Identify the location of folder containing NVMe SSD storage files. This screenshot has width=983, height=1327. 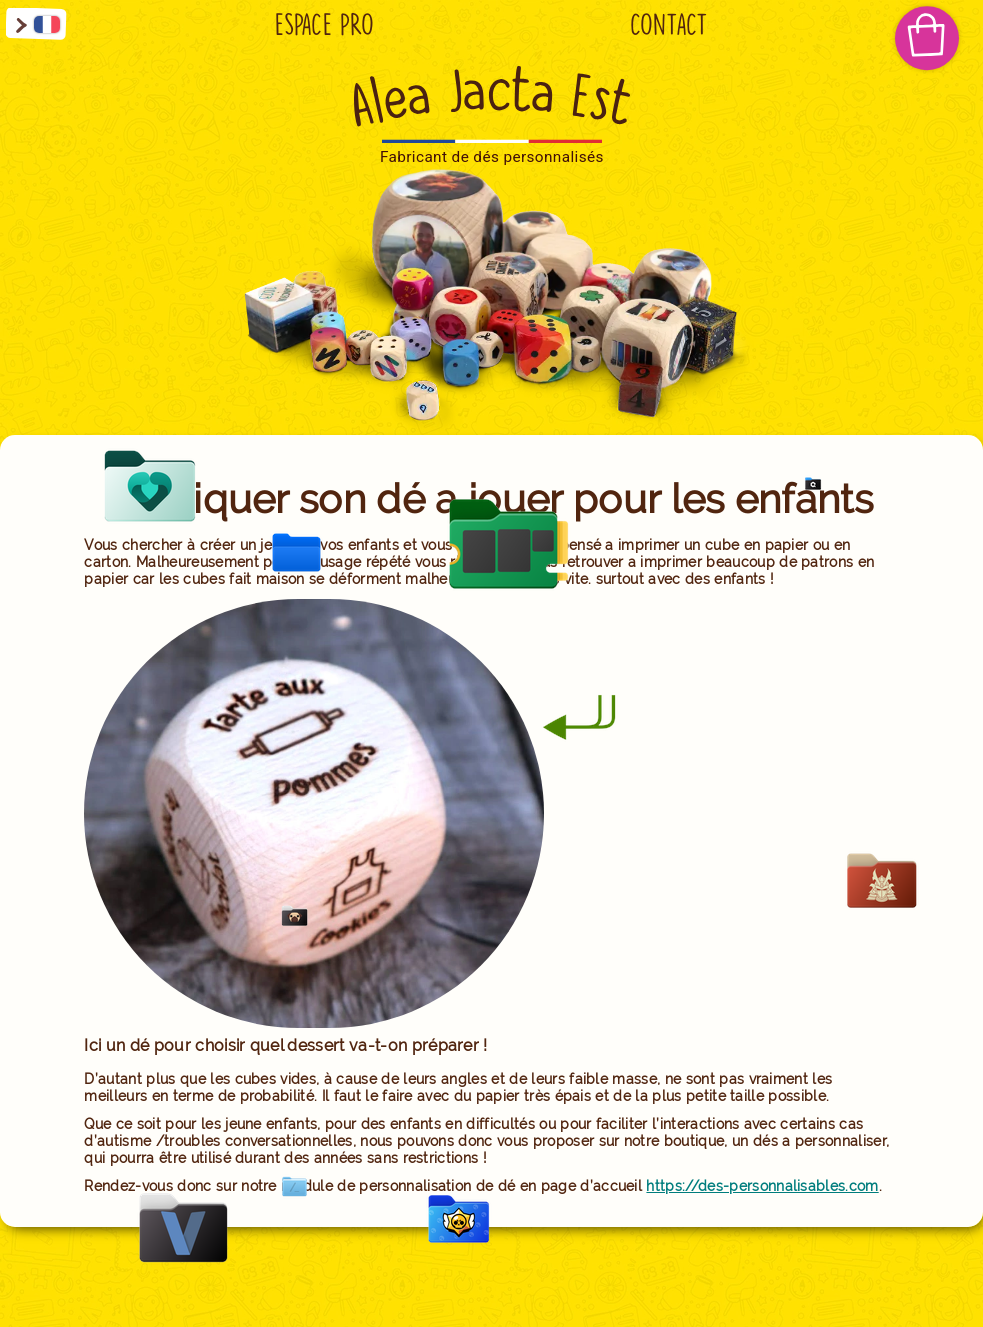
(506, 547).